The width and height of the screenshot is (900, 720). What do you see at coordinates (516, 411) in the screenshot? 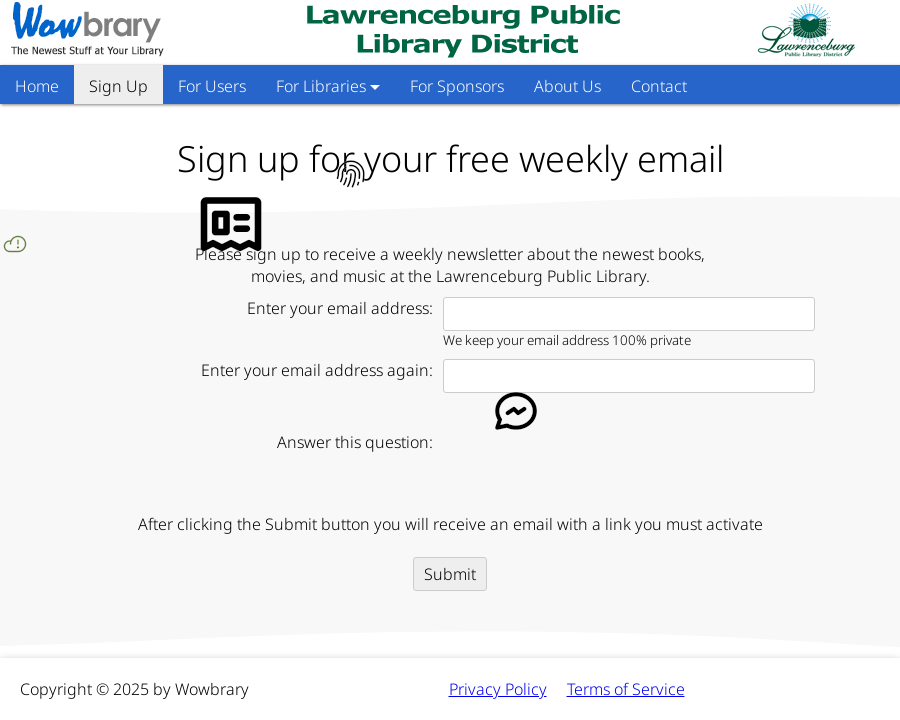
I see `open Facebook Messenger` at bounding box center [516, 411].